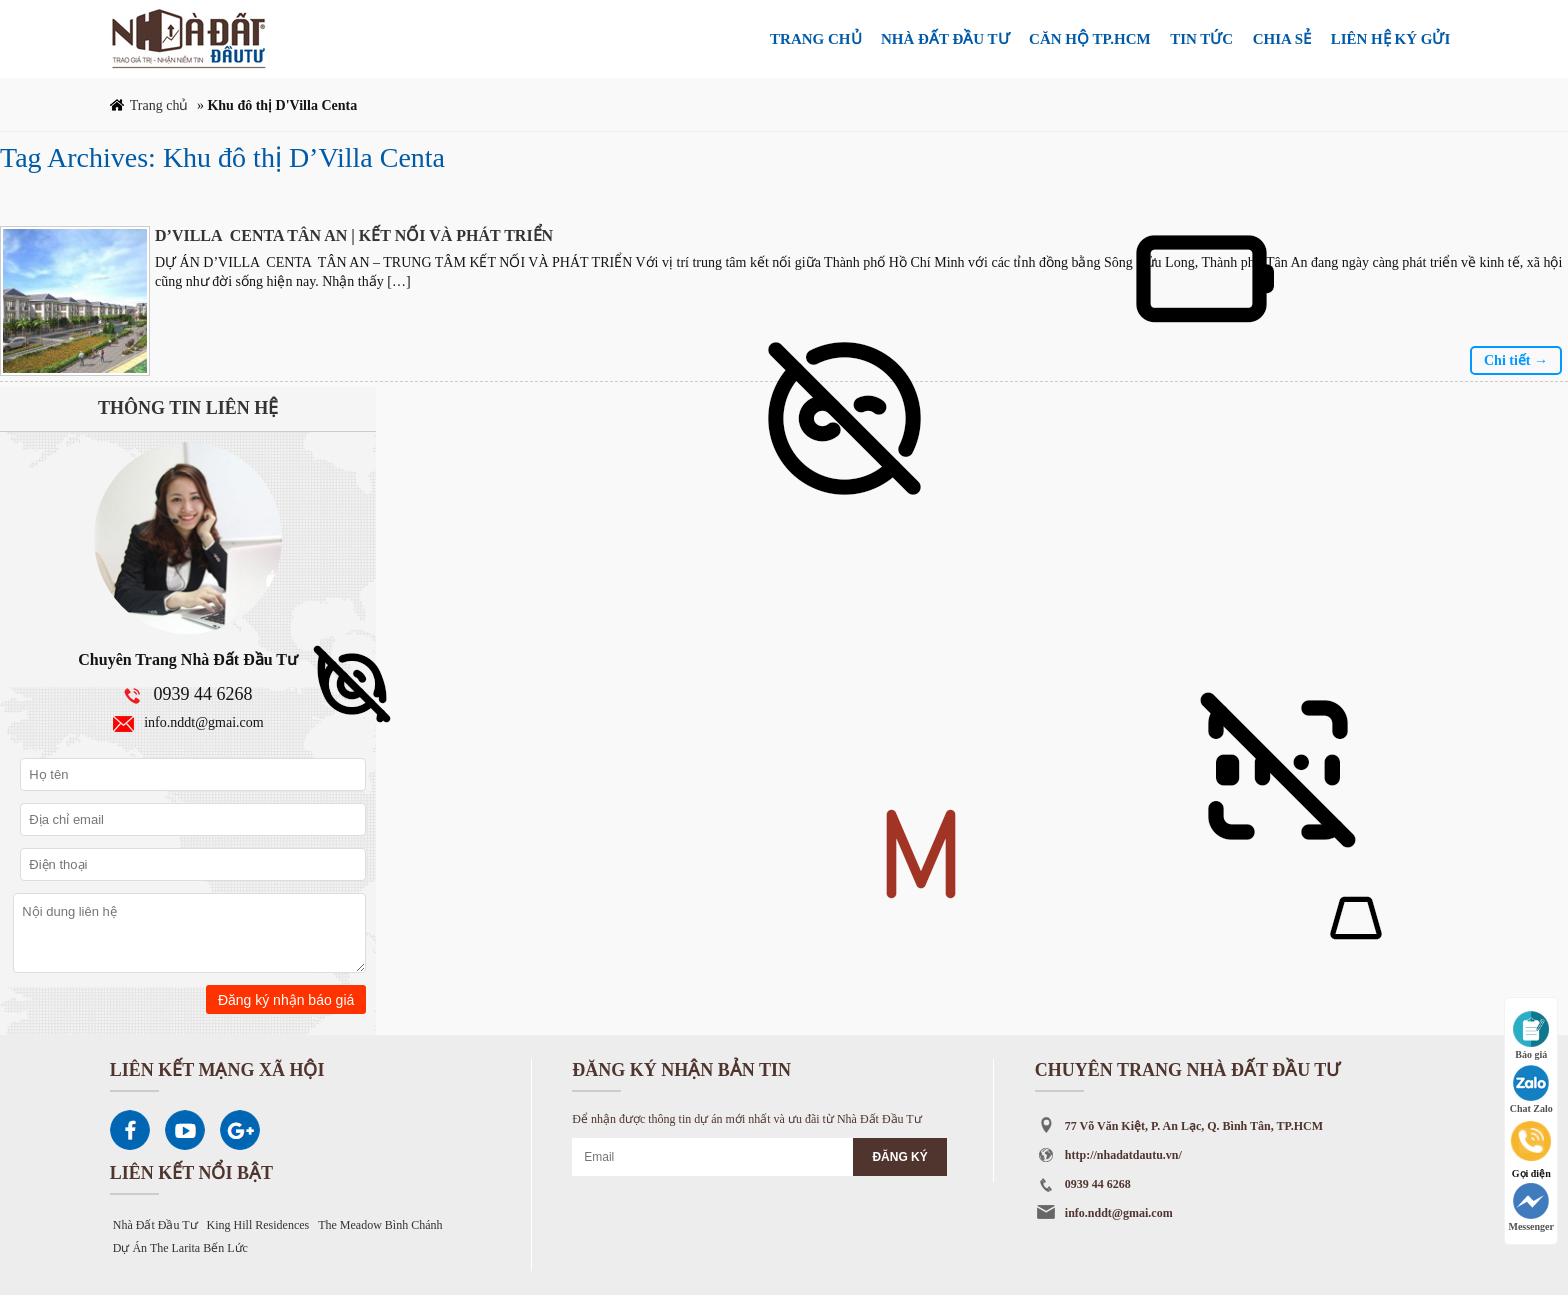 This screenshot has height=1295, width=1568. What do you see at coordinates (352, 684) in the screenshot?
I see `disable storm alerts` at bounding box center [352, 684].